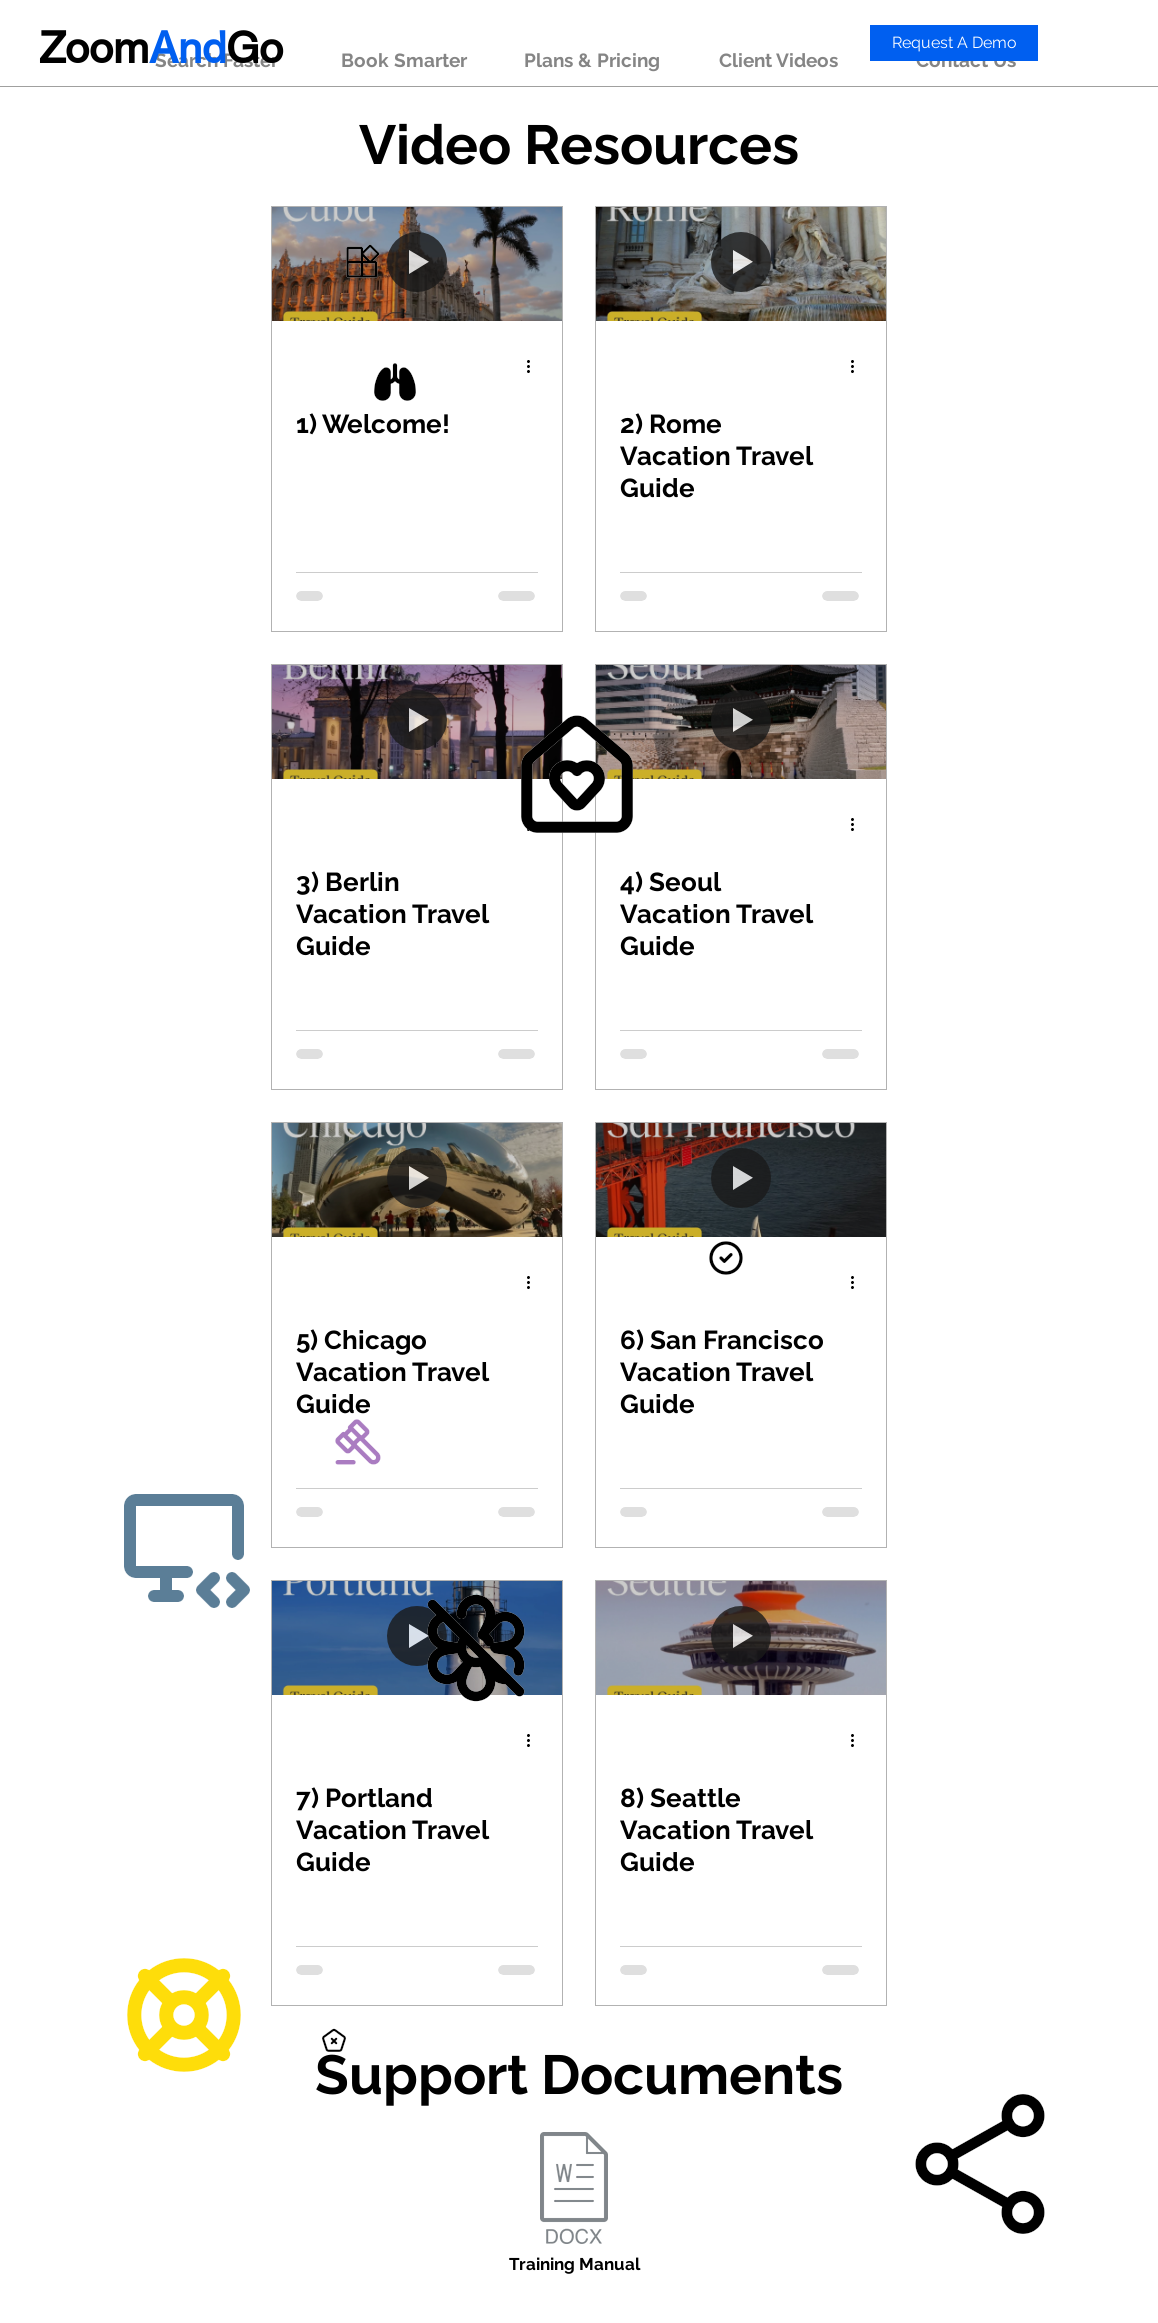 This screenshot has height=2323, width=1158. Describe the element at coordinates (395, 382) in the screenshot. I see `access respiratory health information` at that location.